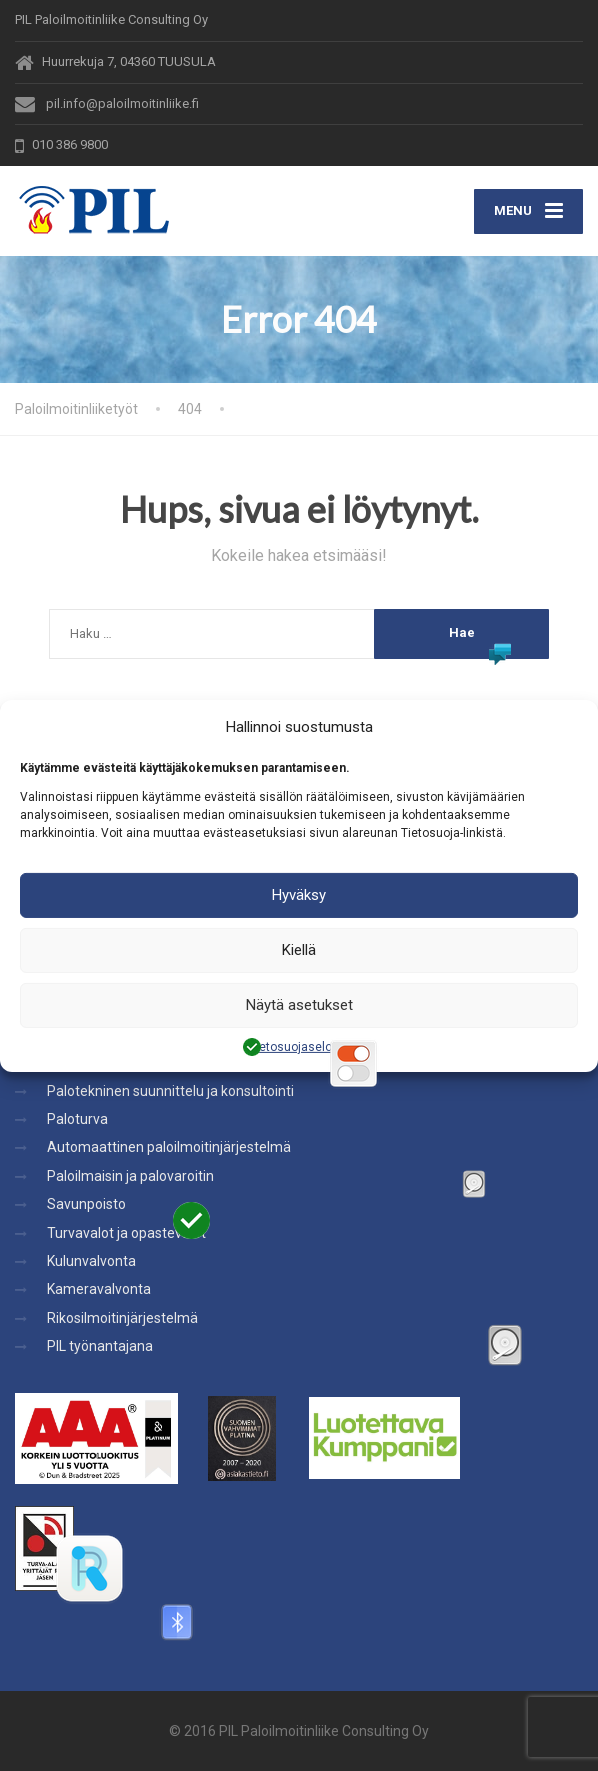 This screenshot has width=598, height=1771. I want to click on open riot (element) messaging app, so click(89, 1568).